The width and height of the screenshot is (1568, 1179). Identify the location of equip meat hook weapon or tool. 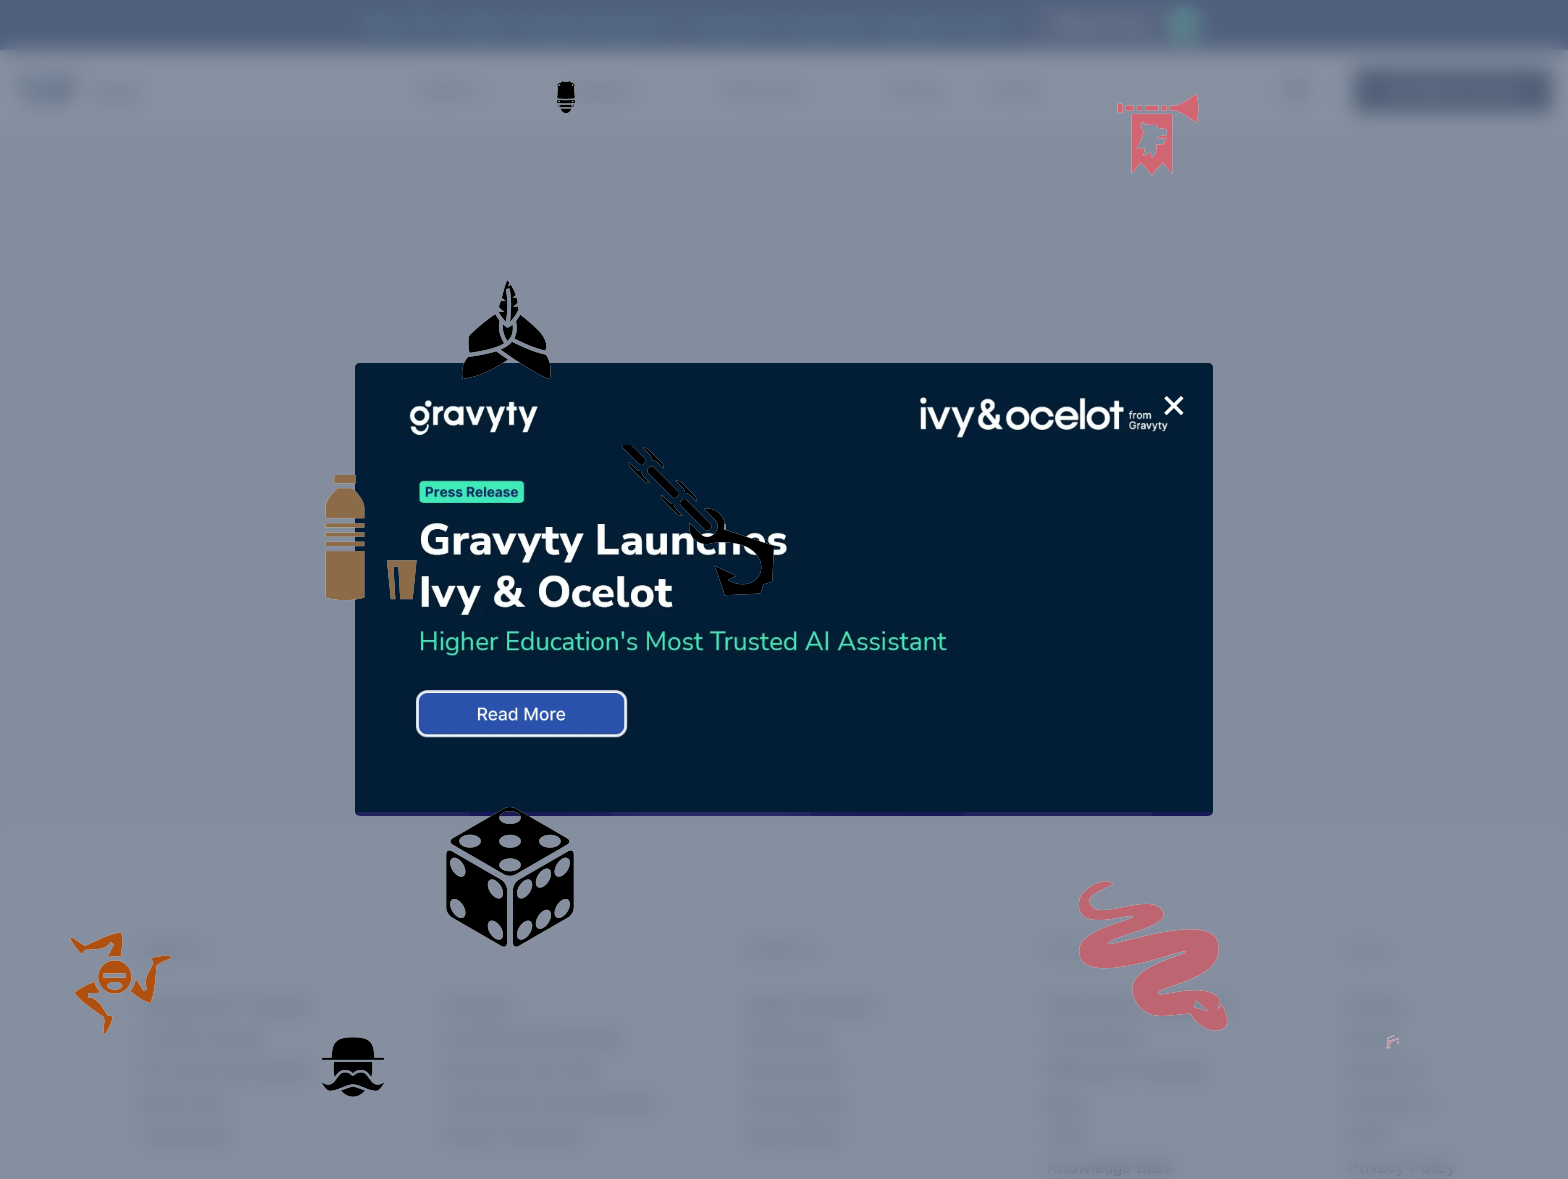
(698, 521).